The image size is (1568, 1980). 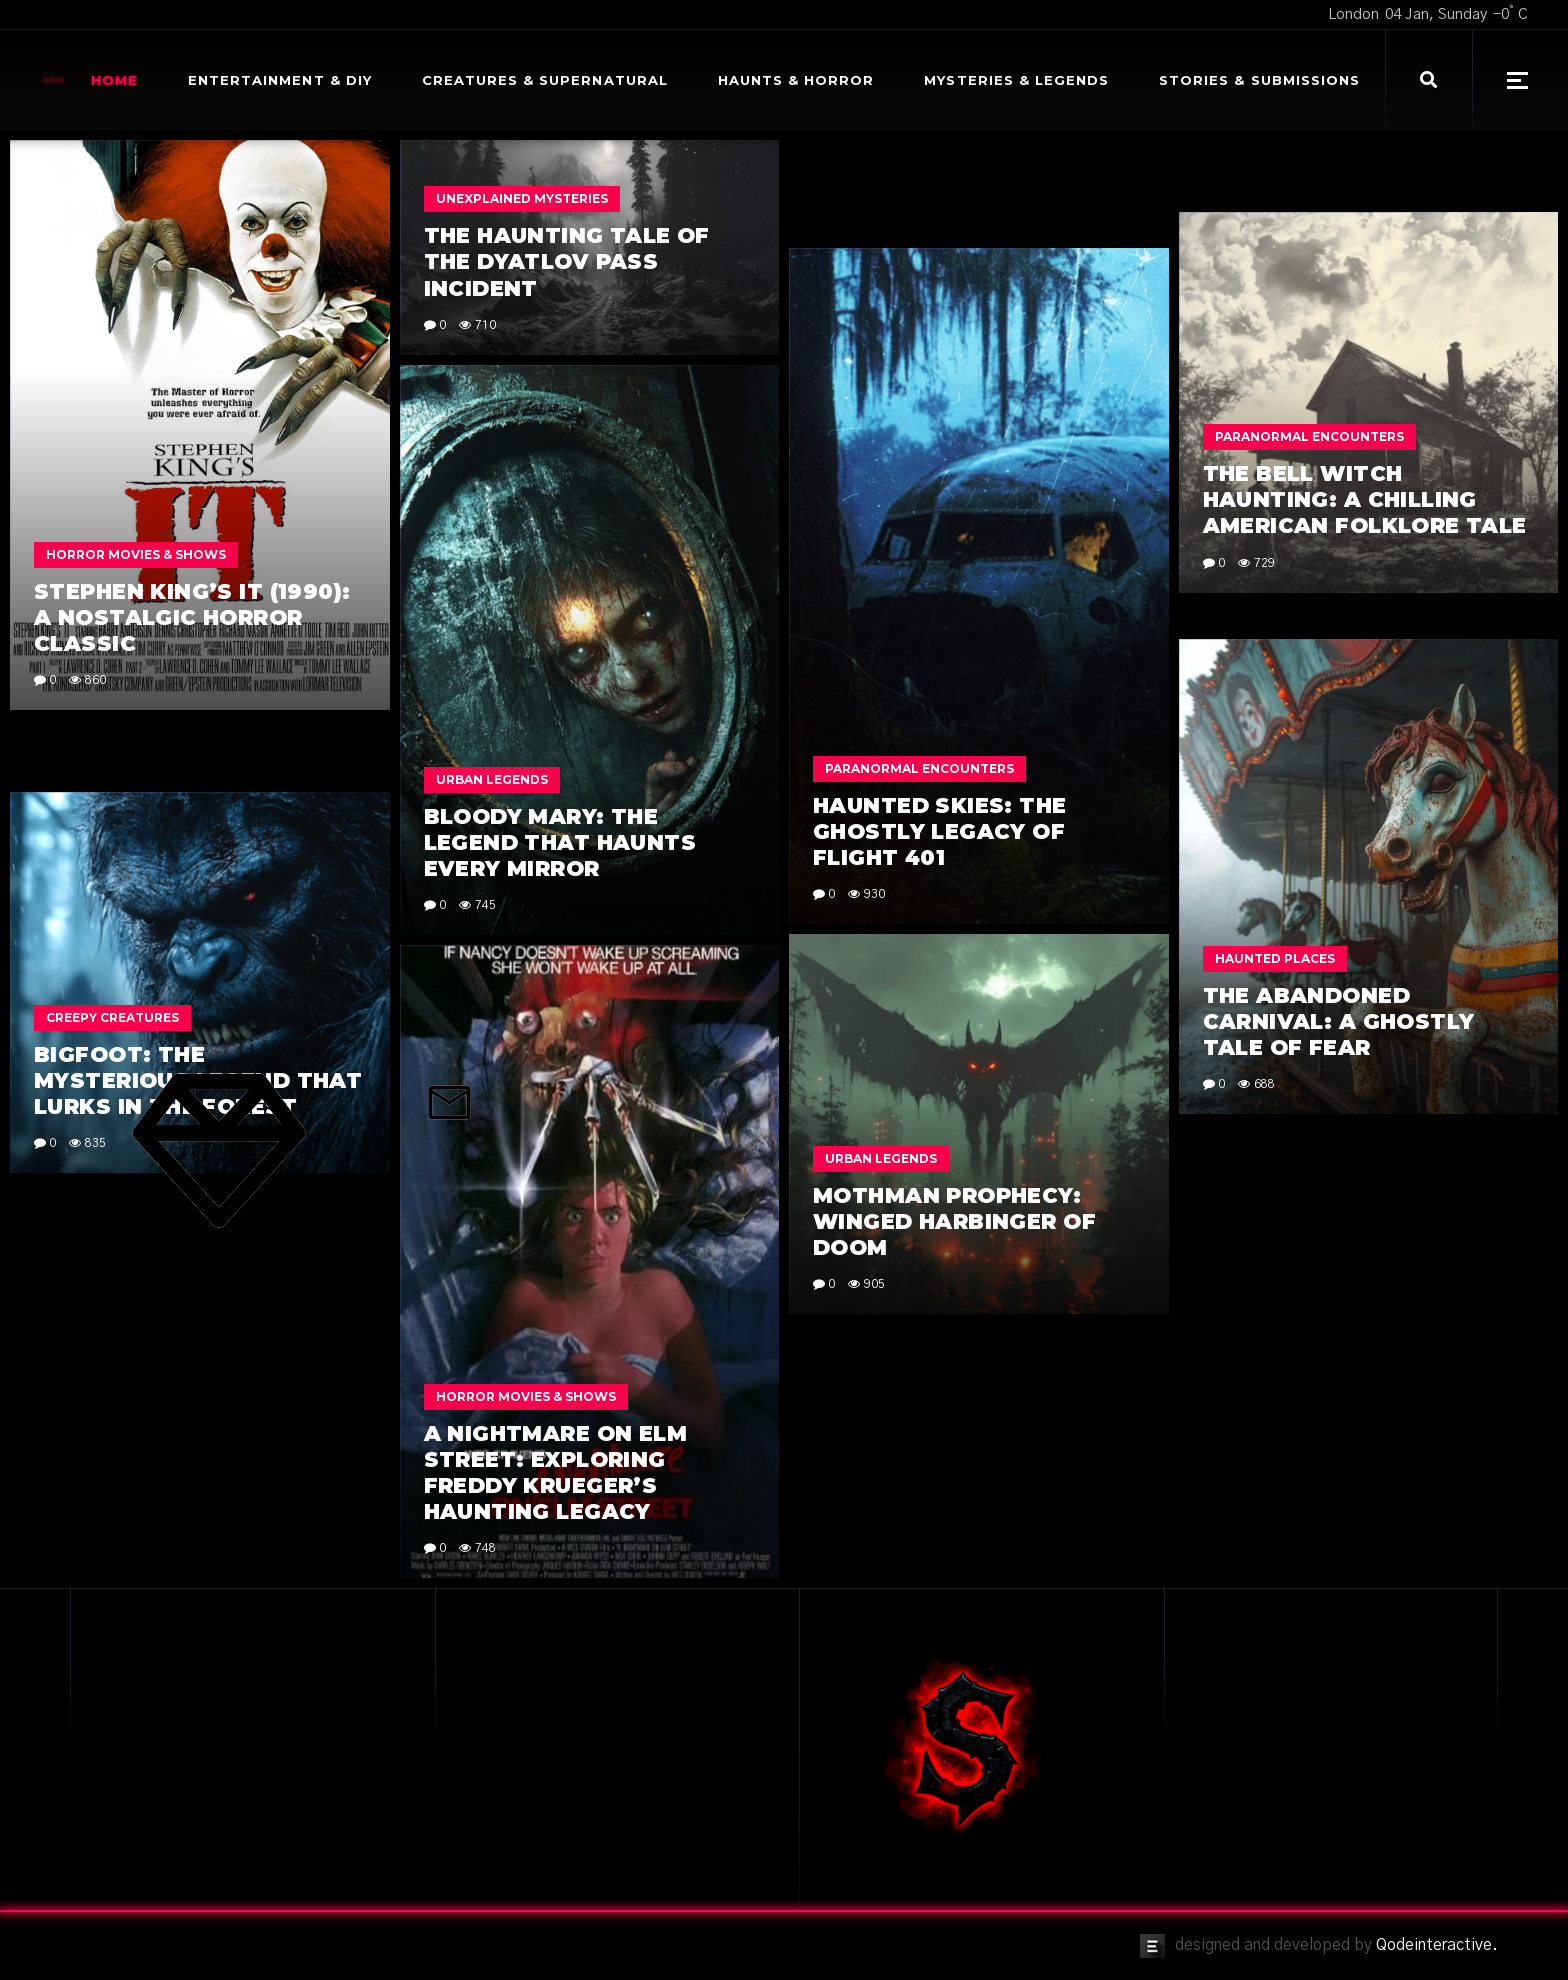 I want to click on view premium or exclusive content, so click(x=219, y=1152).